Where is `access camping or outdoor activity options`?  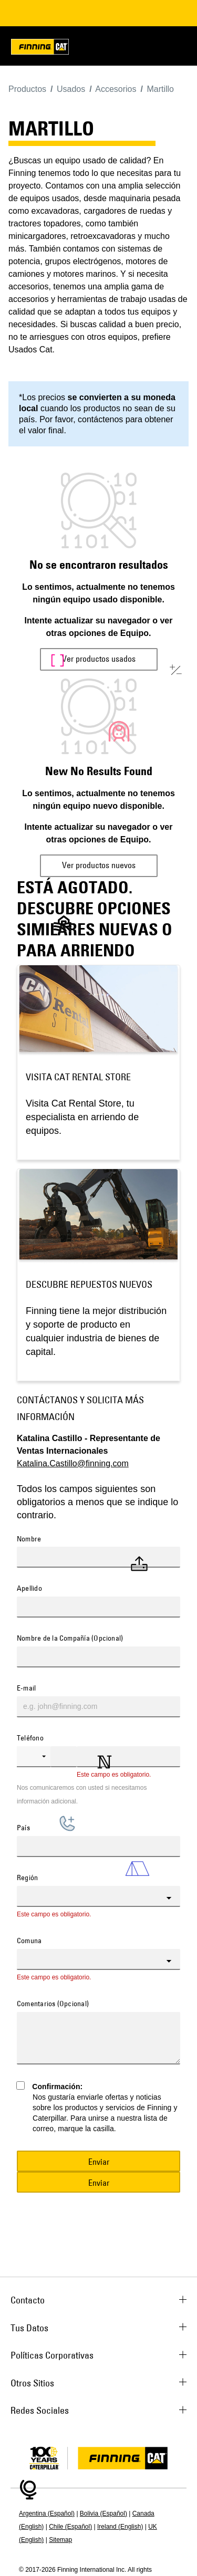 access camping or outdoor activity options is located at coordinates (137, 1869).